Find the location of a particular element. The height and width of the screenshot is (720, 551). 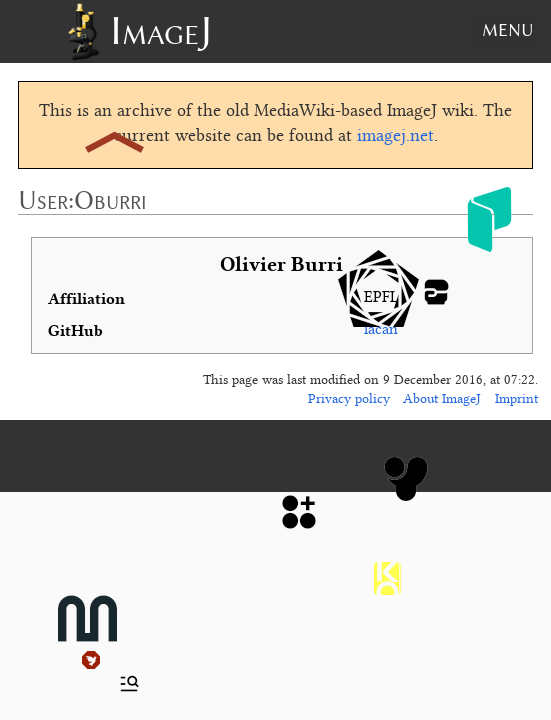

PySyft library or framework logo is located at coordinates (378, 288).